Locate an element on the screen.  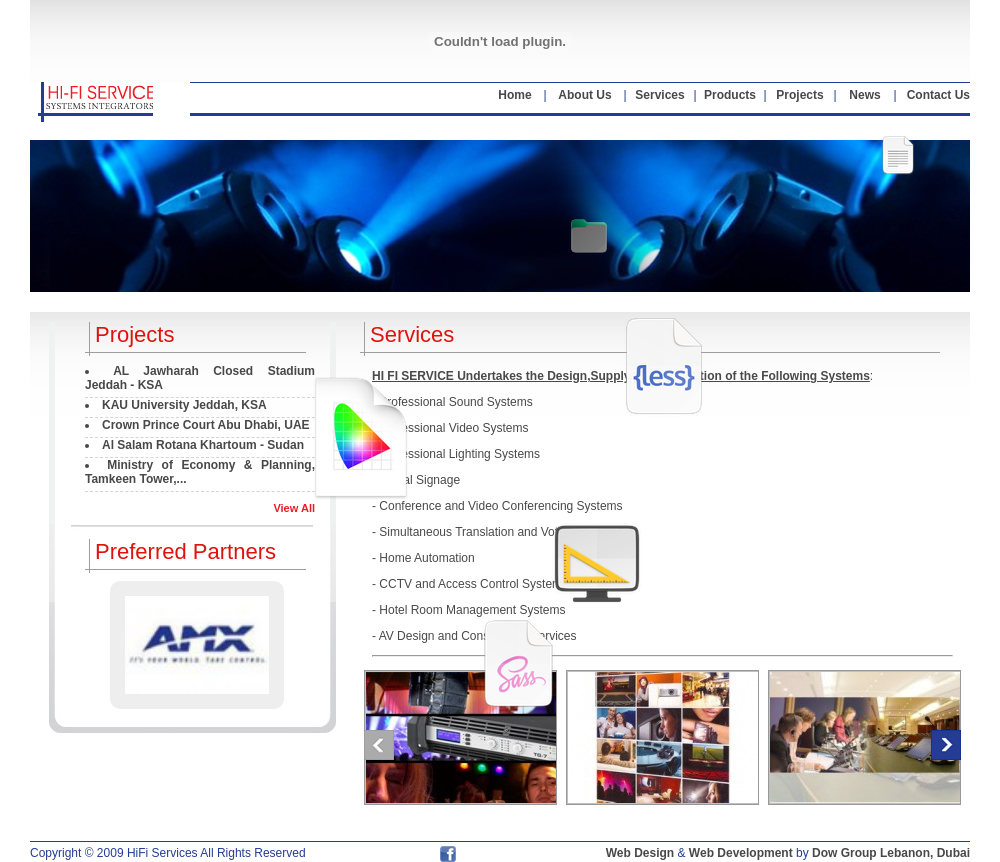
indicates a sass stylesheet file is located at coordinates (518, 663).